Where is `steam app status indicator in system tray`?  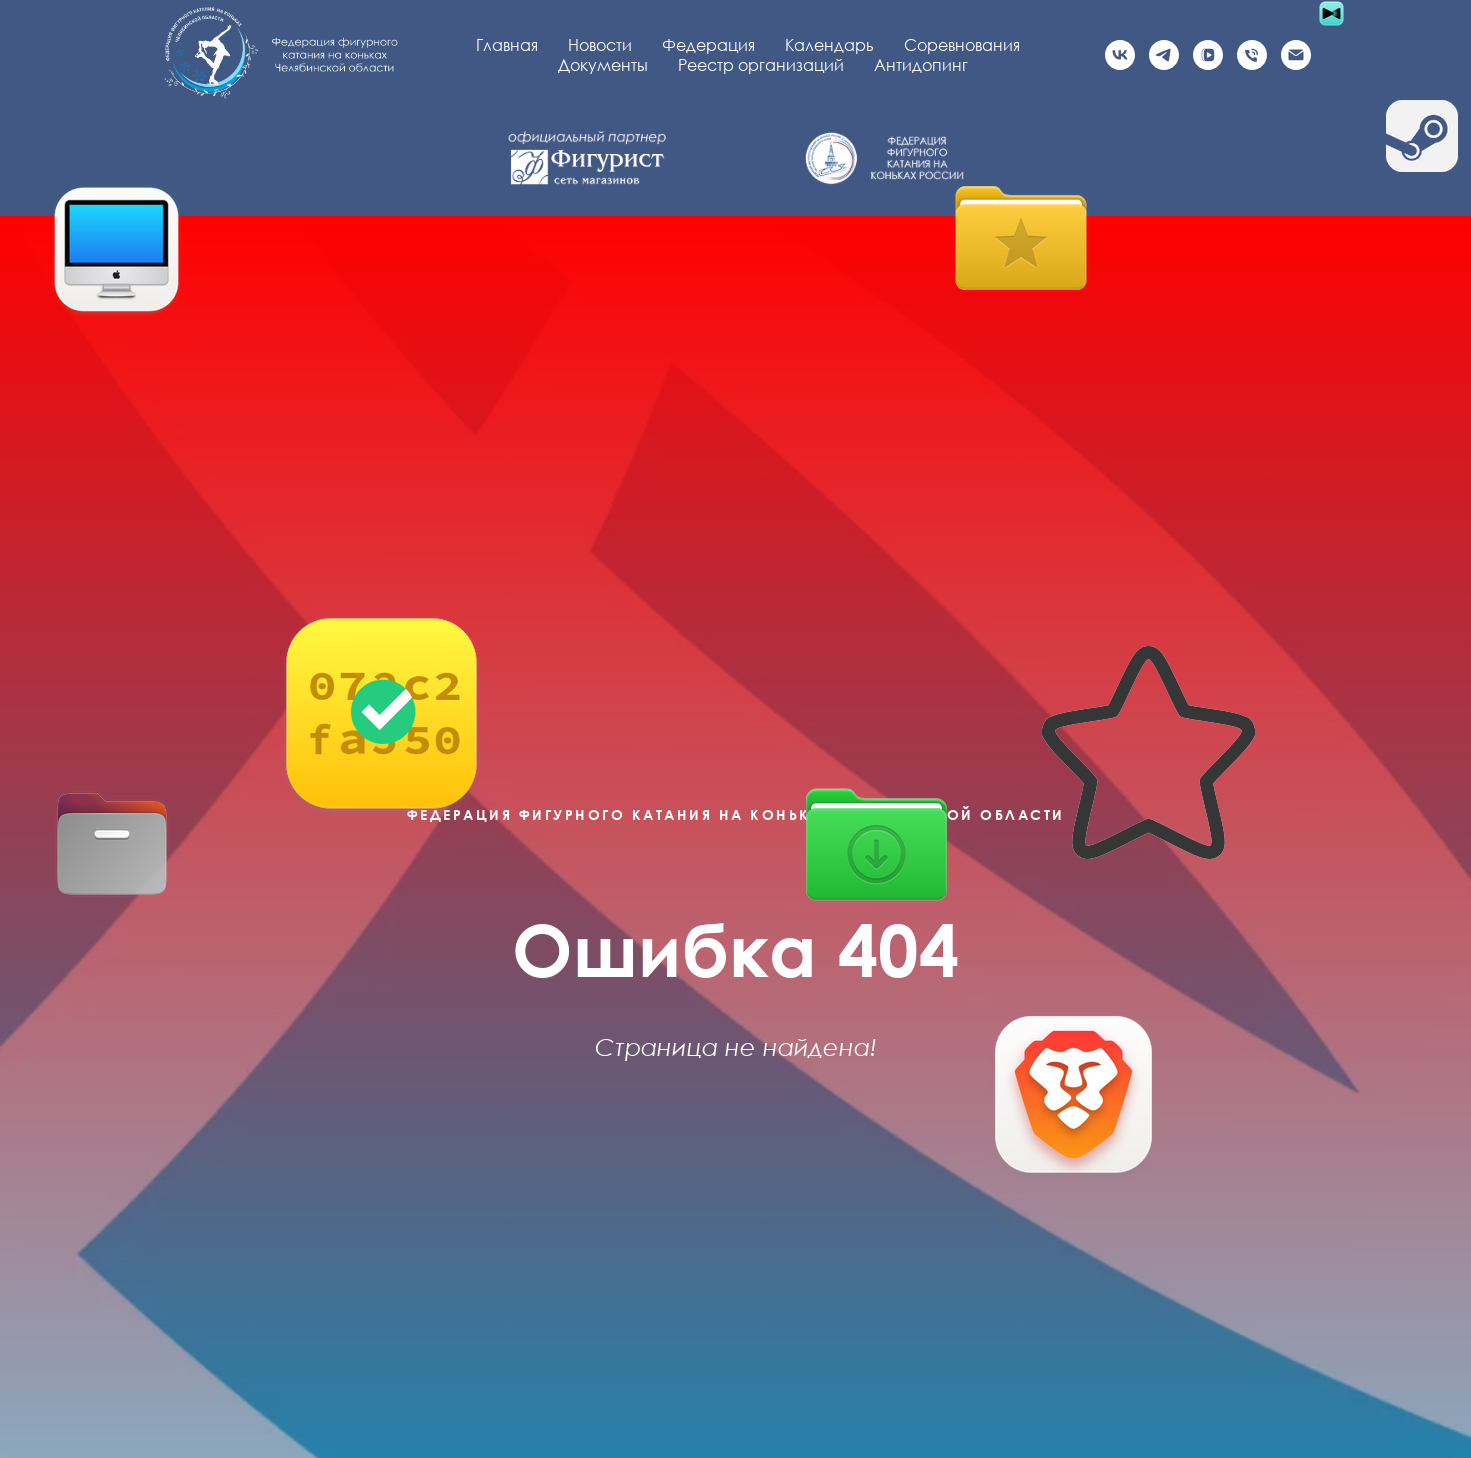 steam app status indicator in system tray is located at coordinates (1422, 136).